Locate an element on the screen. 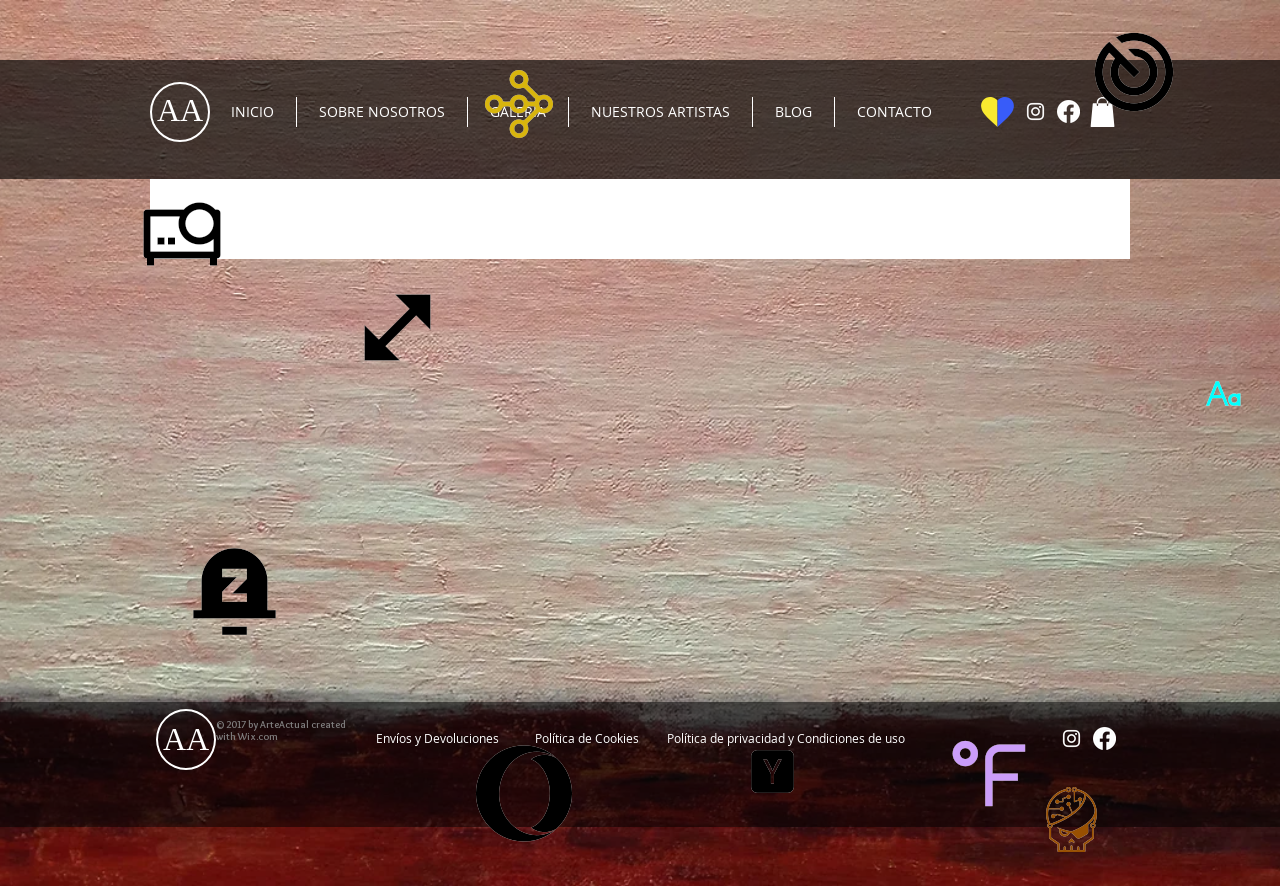  ray distributed computing framework logo is located at coordinates (519, 104).